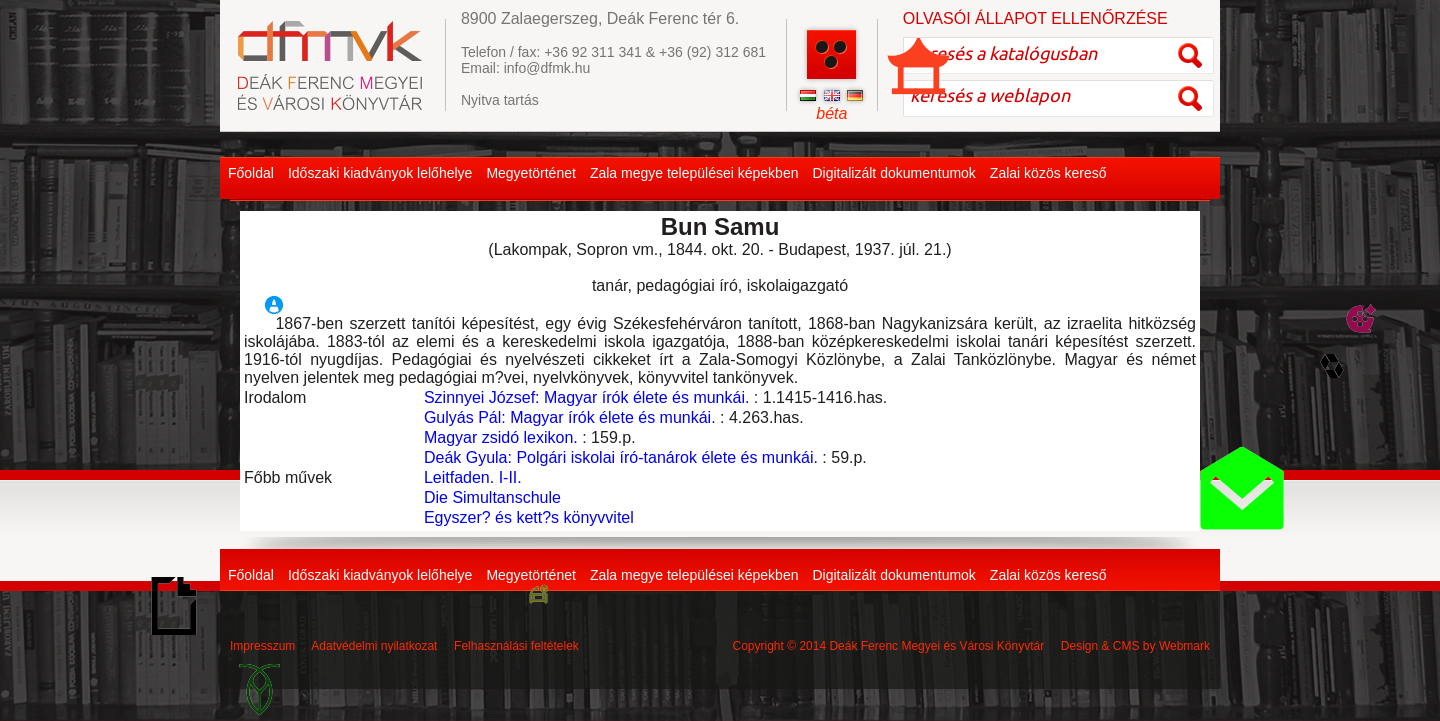 This screenshot has height=721, width=1440. What do you see at coordinates (174, 606) in the screenshot?
I see `open giphy to search for gifs` at bounding box center [174, 606].